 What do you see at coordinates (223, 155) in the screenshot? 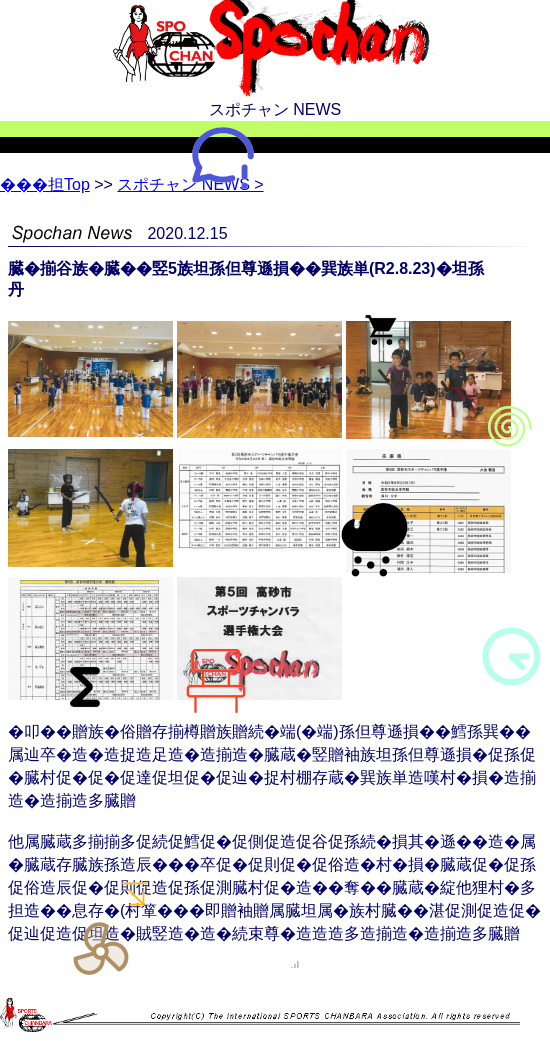
I see `indicates an urgent or important message` at bounding box center [223, 155].